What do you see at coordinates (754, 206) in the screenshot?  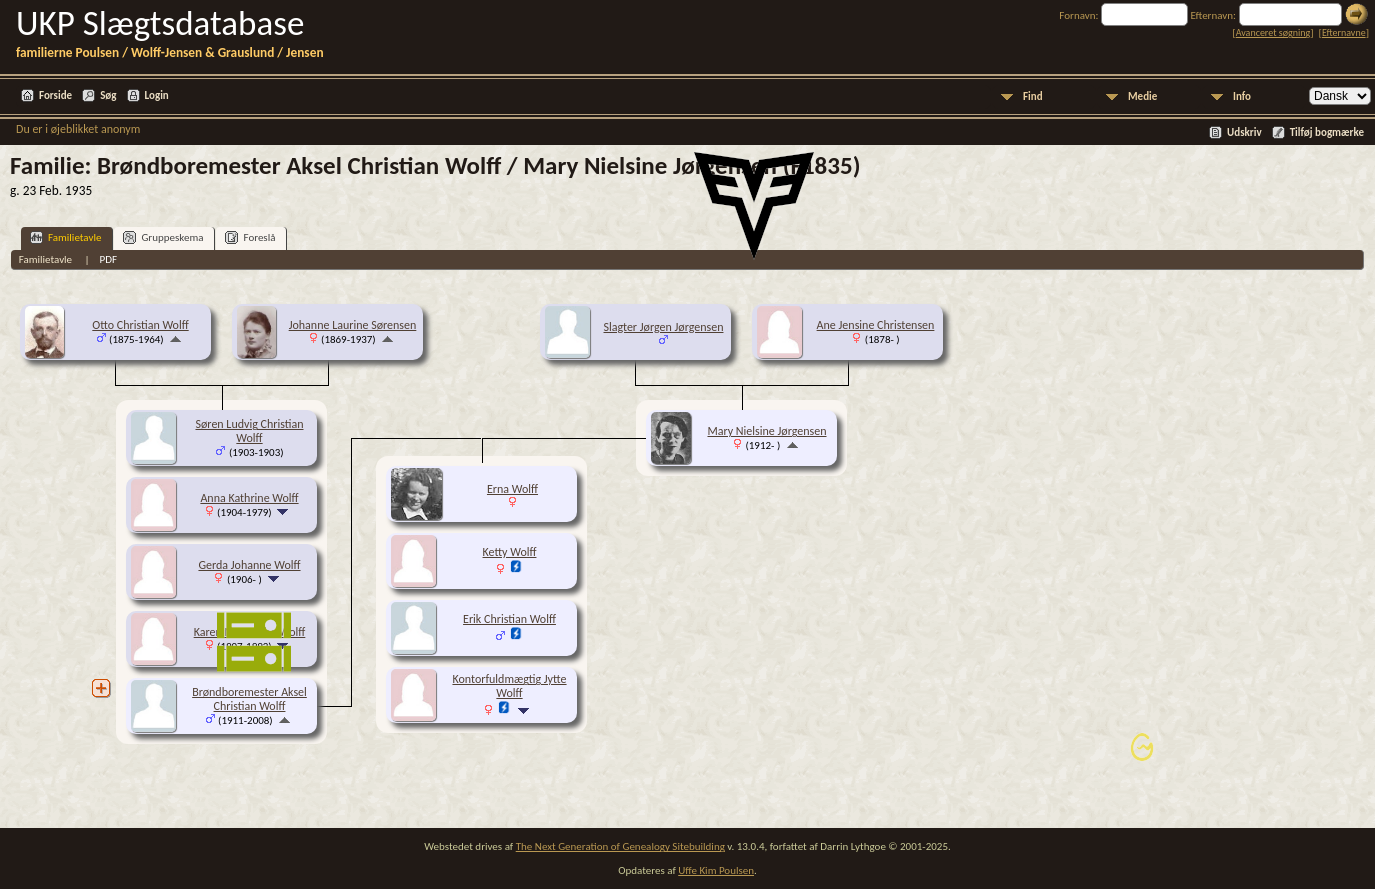 I see `open CodeSignal app or website` at bounding box center [754, 206].